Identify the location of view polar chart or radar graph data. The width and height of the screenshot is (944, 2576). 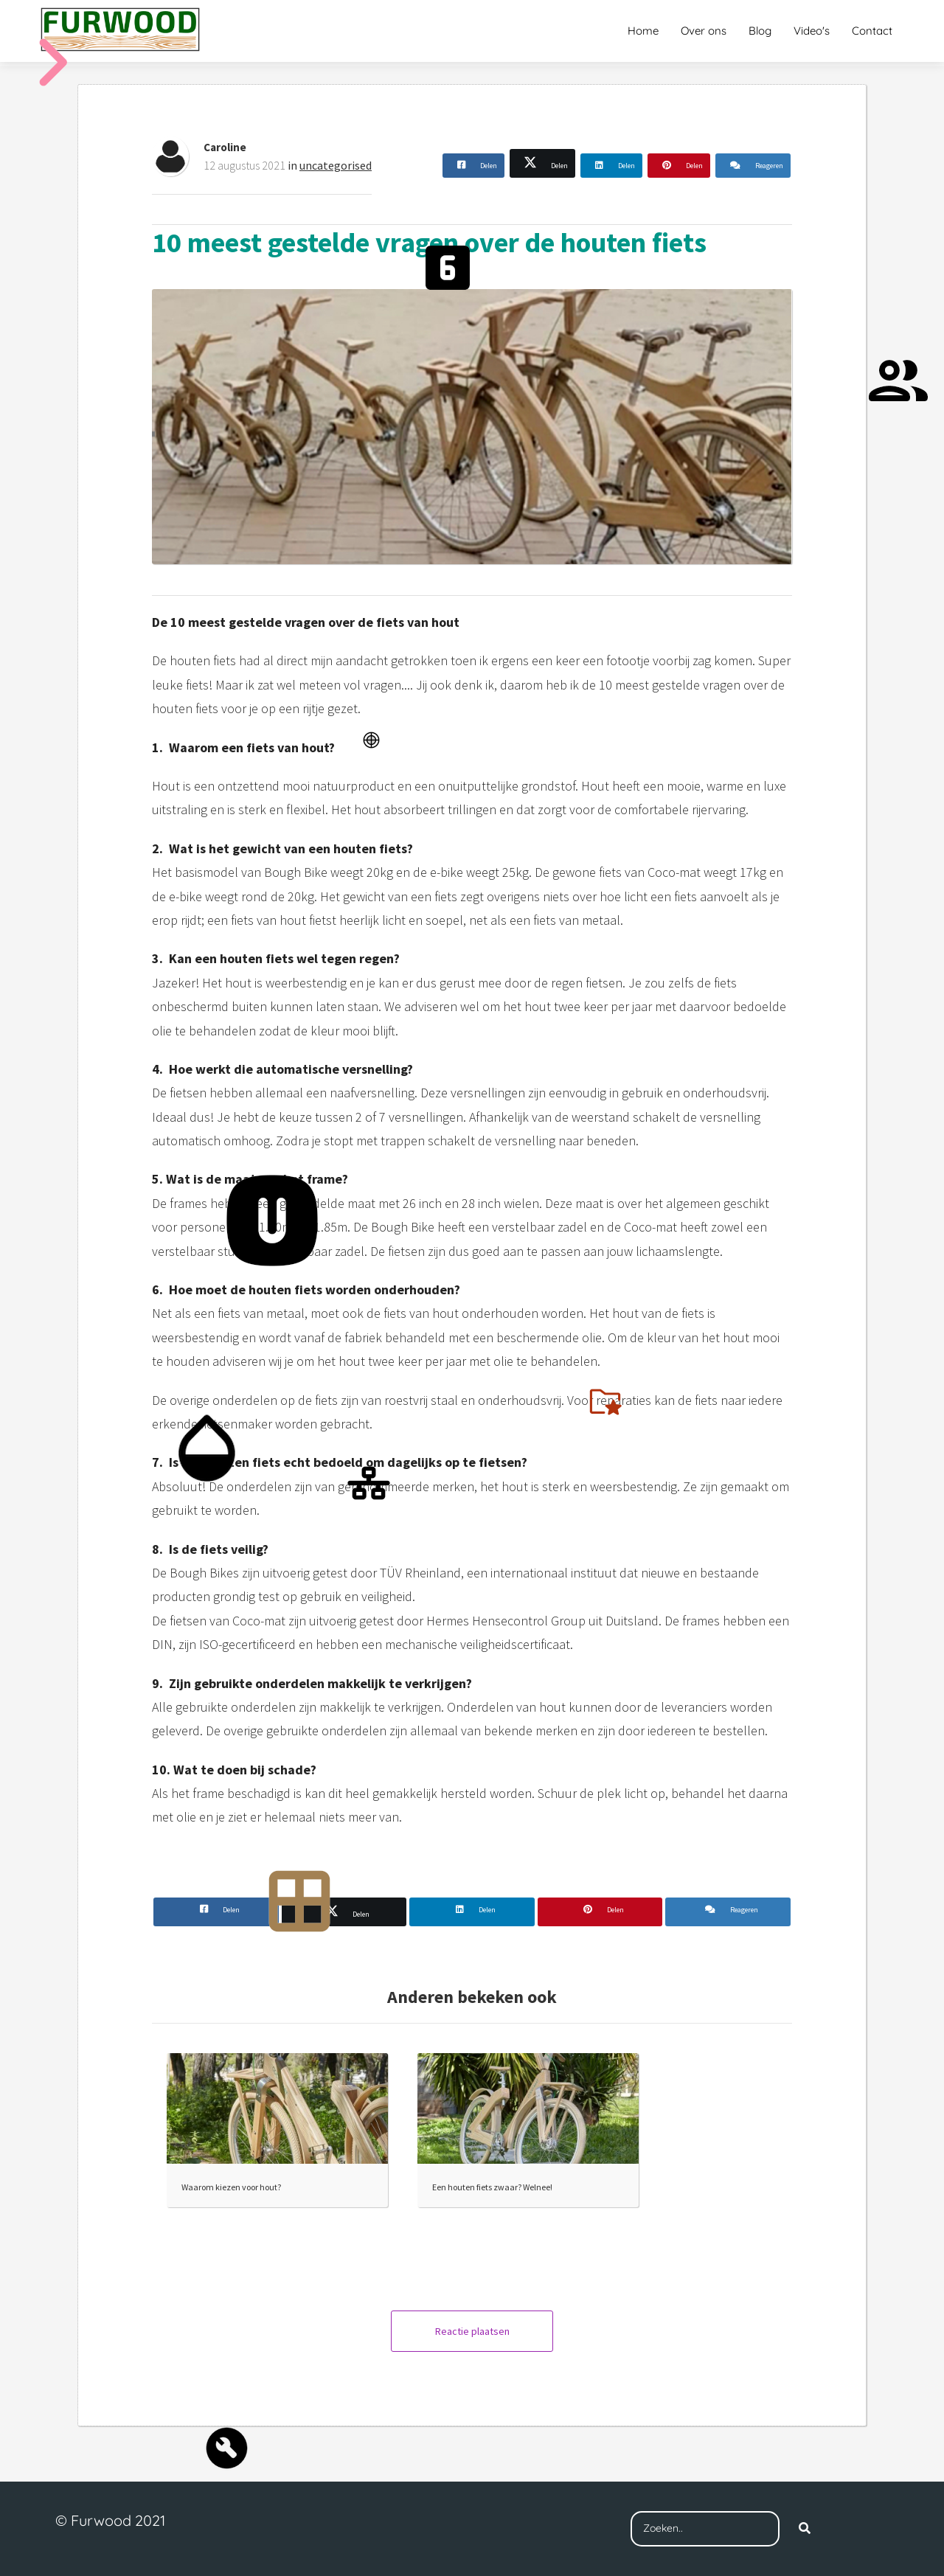
(371, 740).